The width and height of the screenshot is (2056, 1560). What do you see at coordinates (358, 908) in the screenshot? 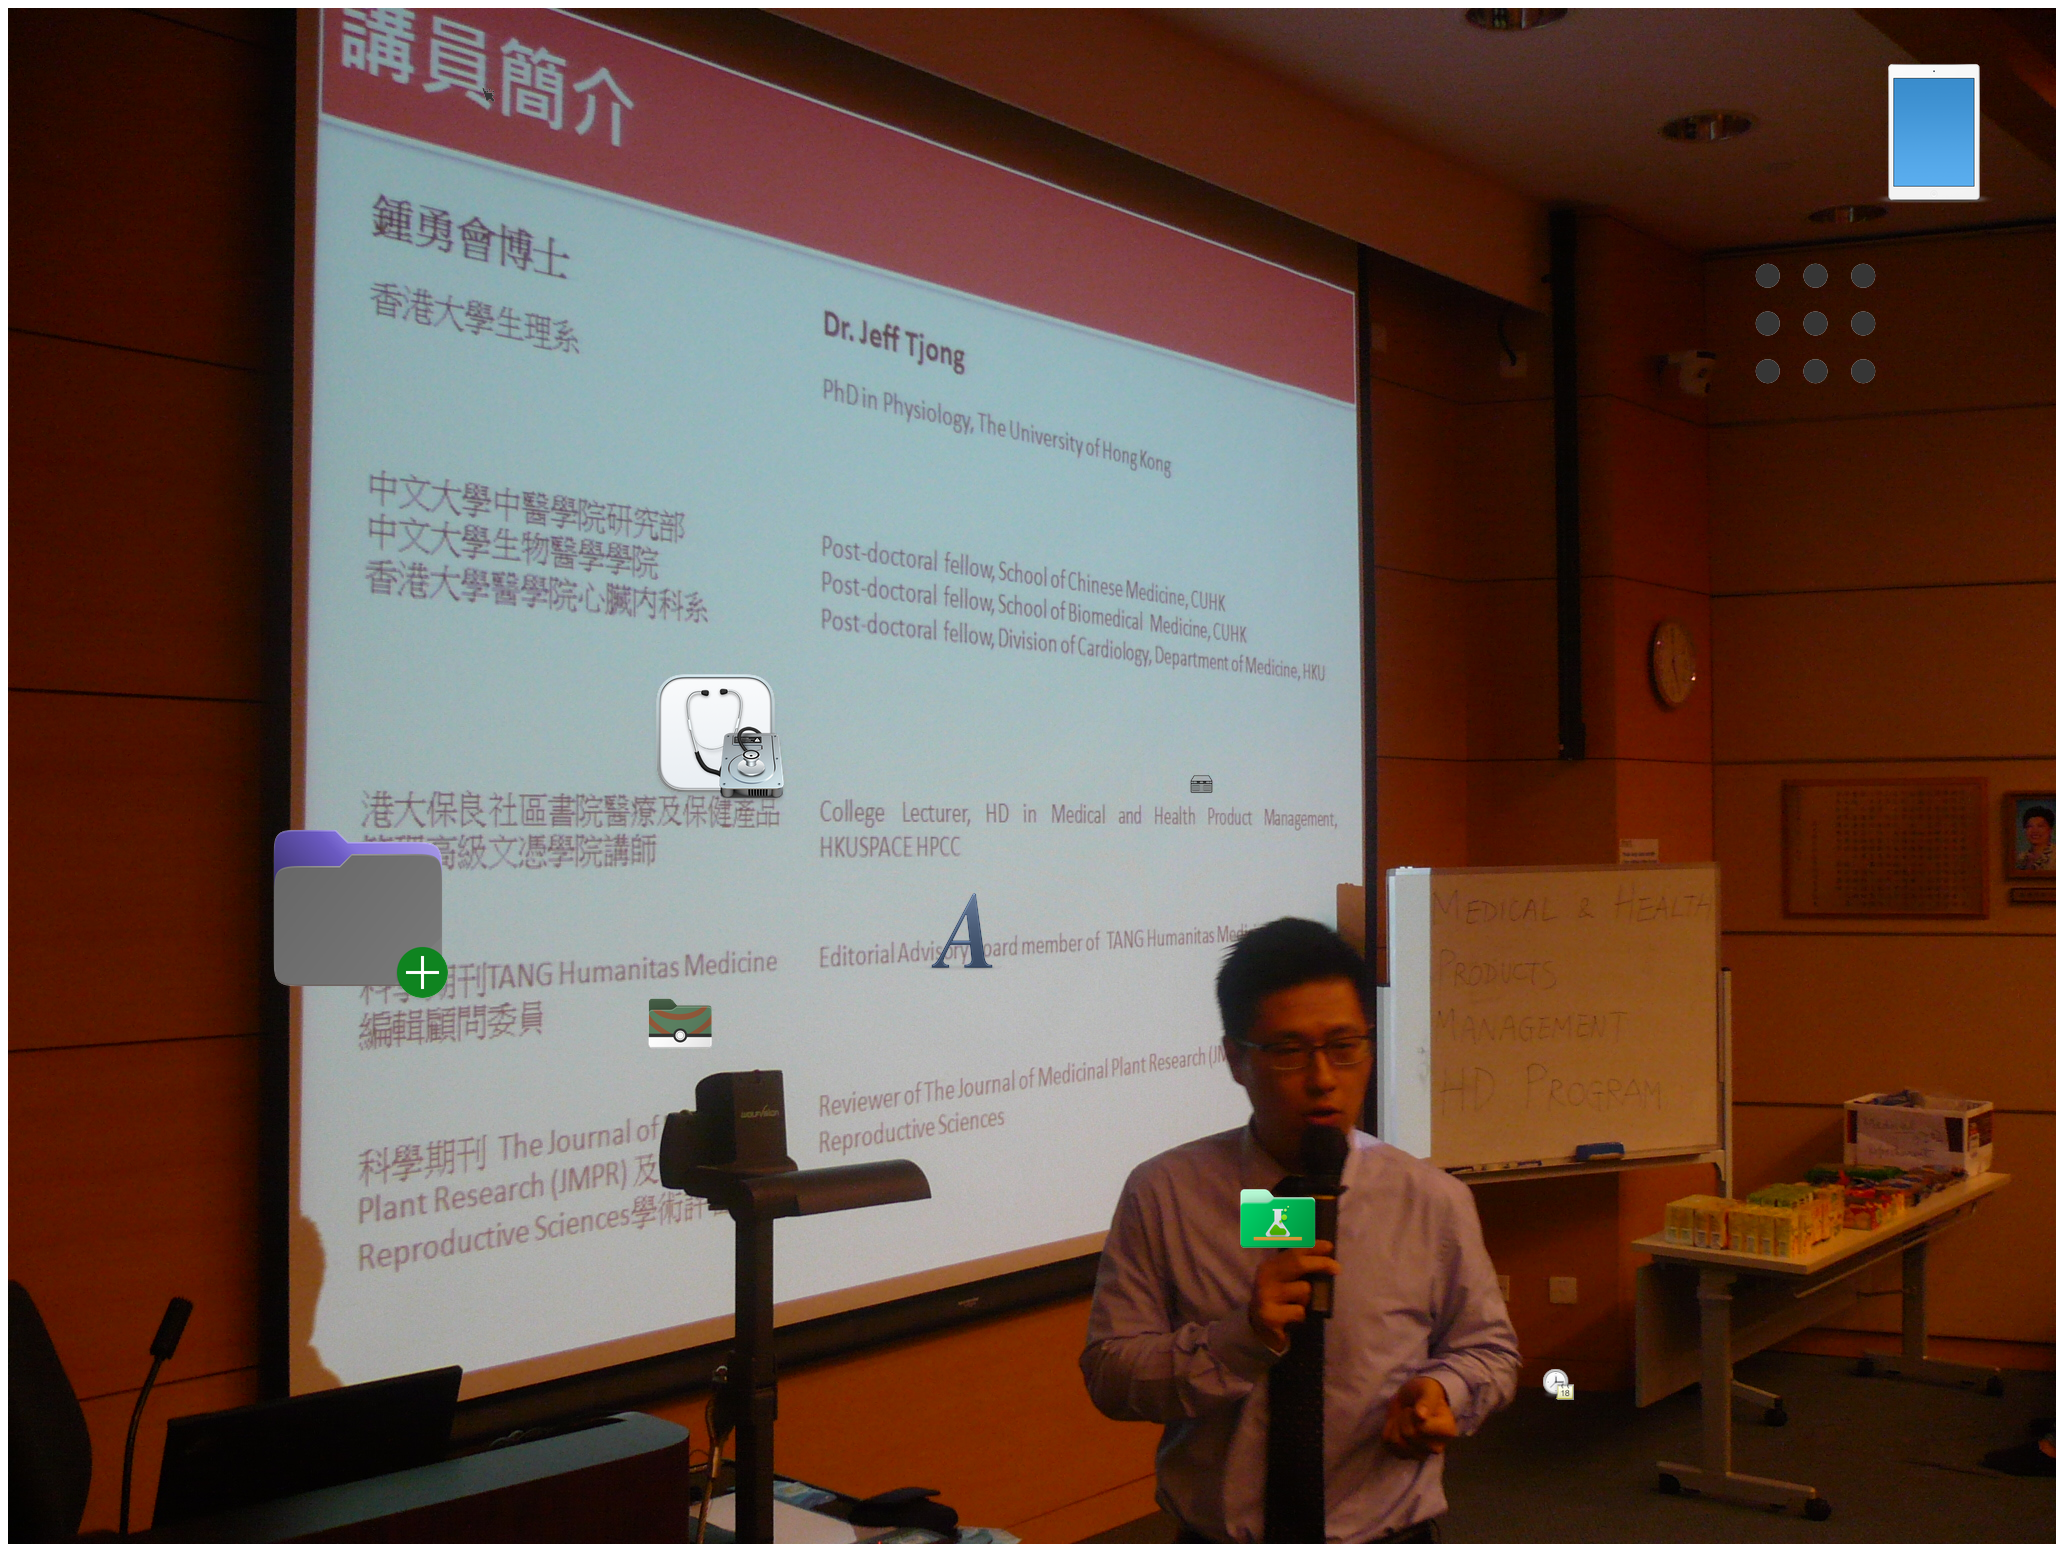
I see `create a new folder` at bounding box center [358, 908].